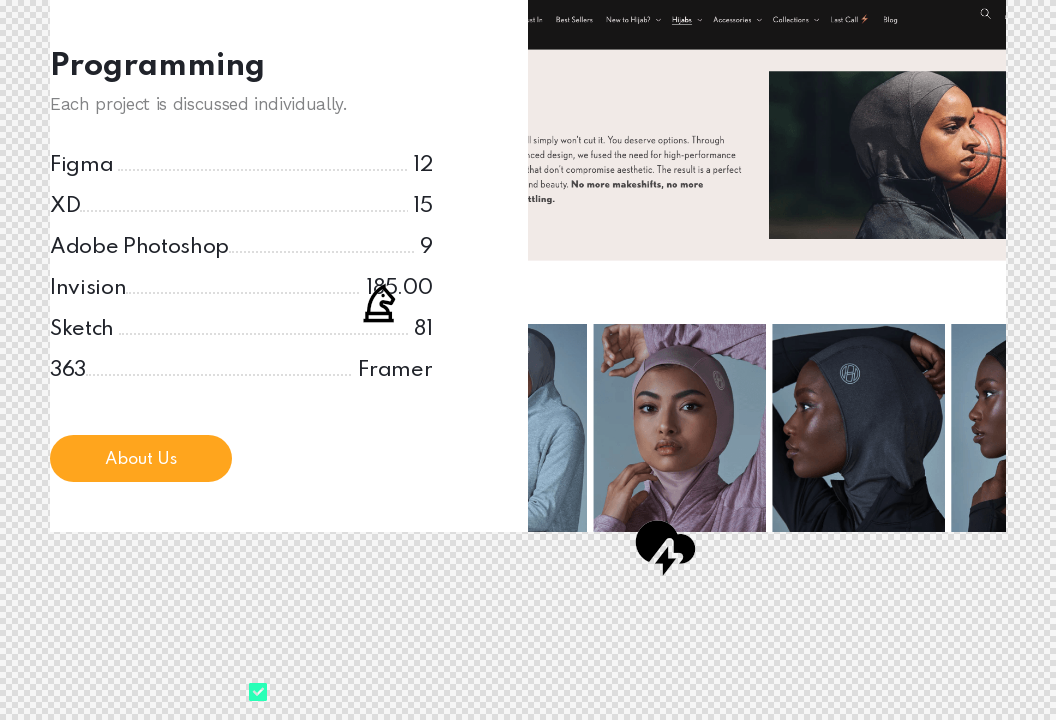  Describe the element at coordinates (379, 304) in the screenshot. I see `play chess game` at that location.